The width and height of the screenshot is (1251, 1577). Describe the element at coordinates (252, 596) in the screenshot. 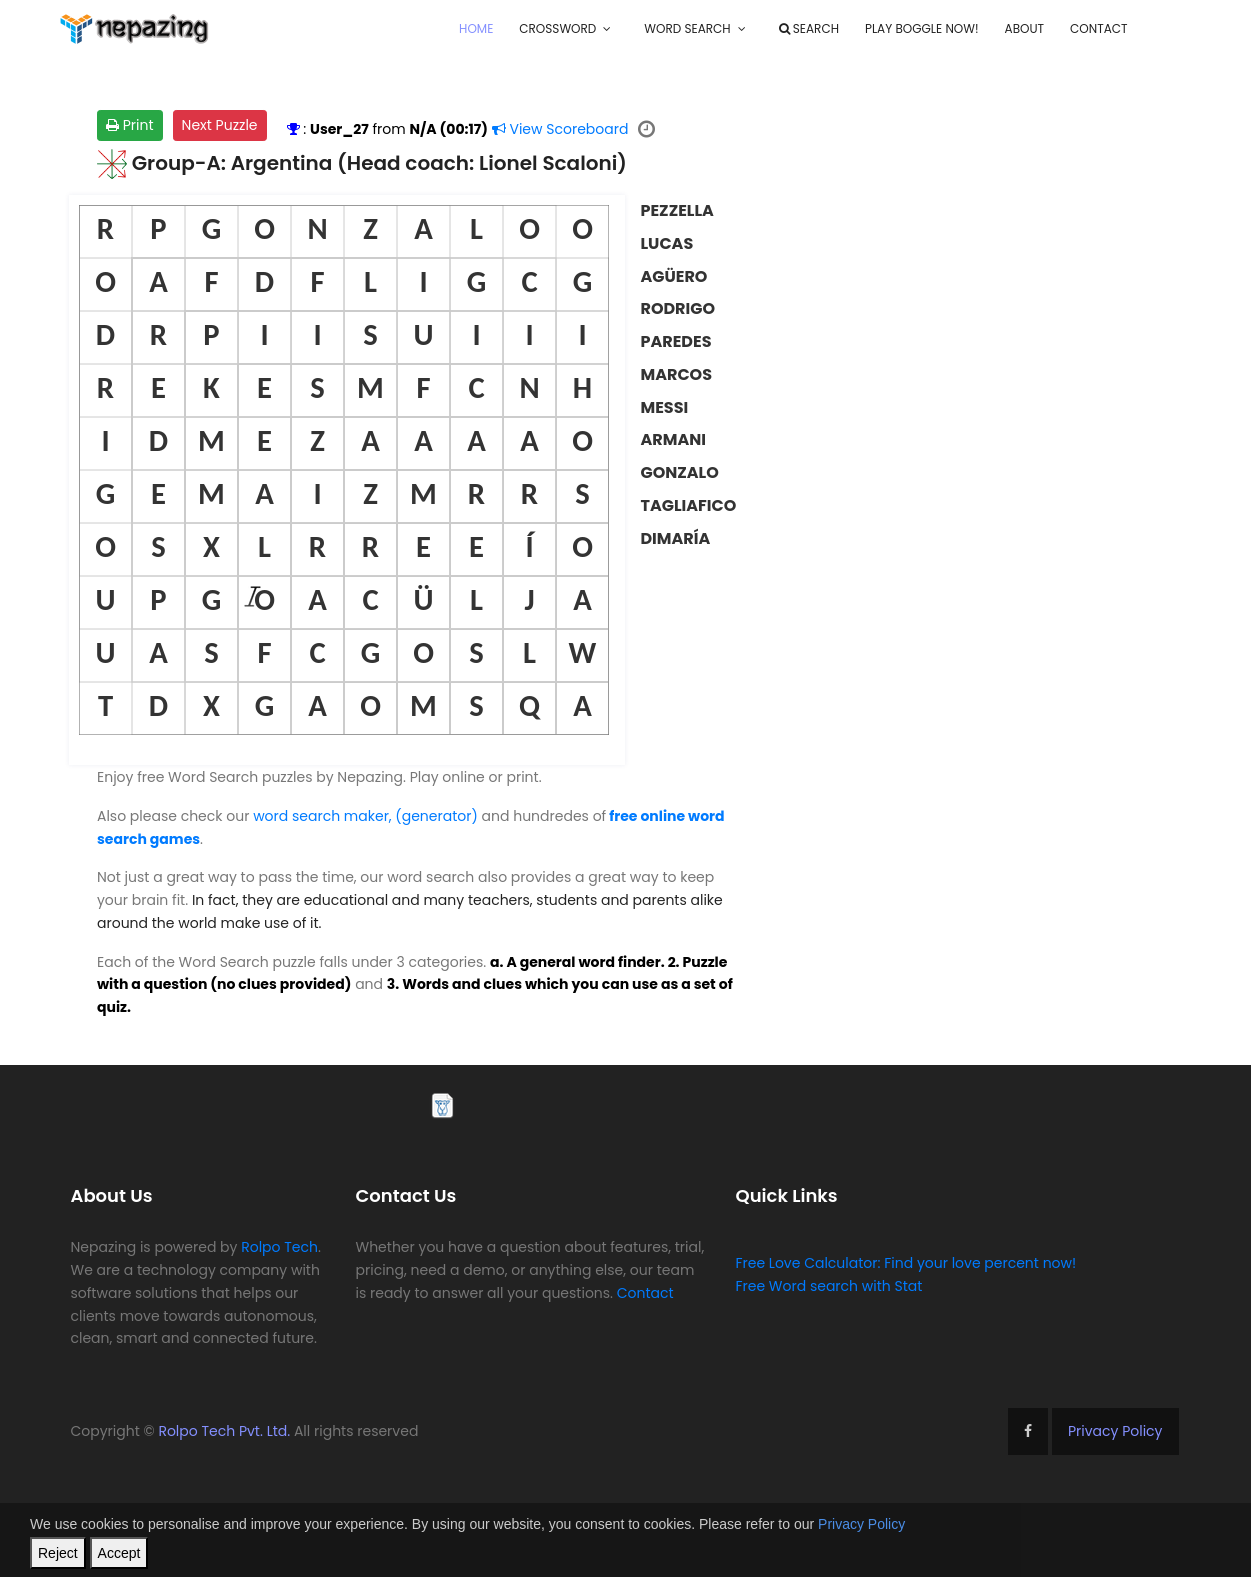

I see `apply italic formatting to selected text` at that location.